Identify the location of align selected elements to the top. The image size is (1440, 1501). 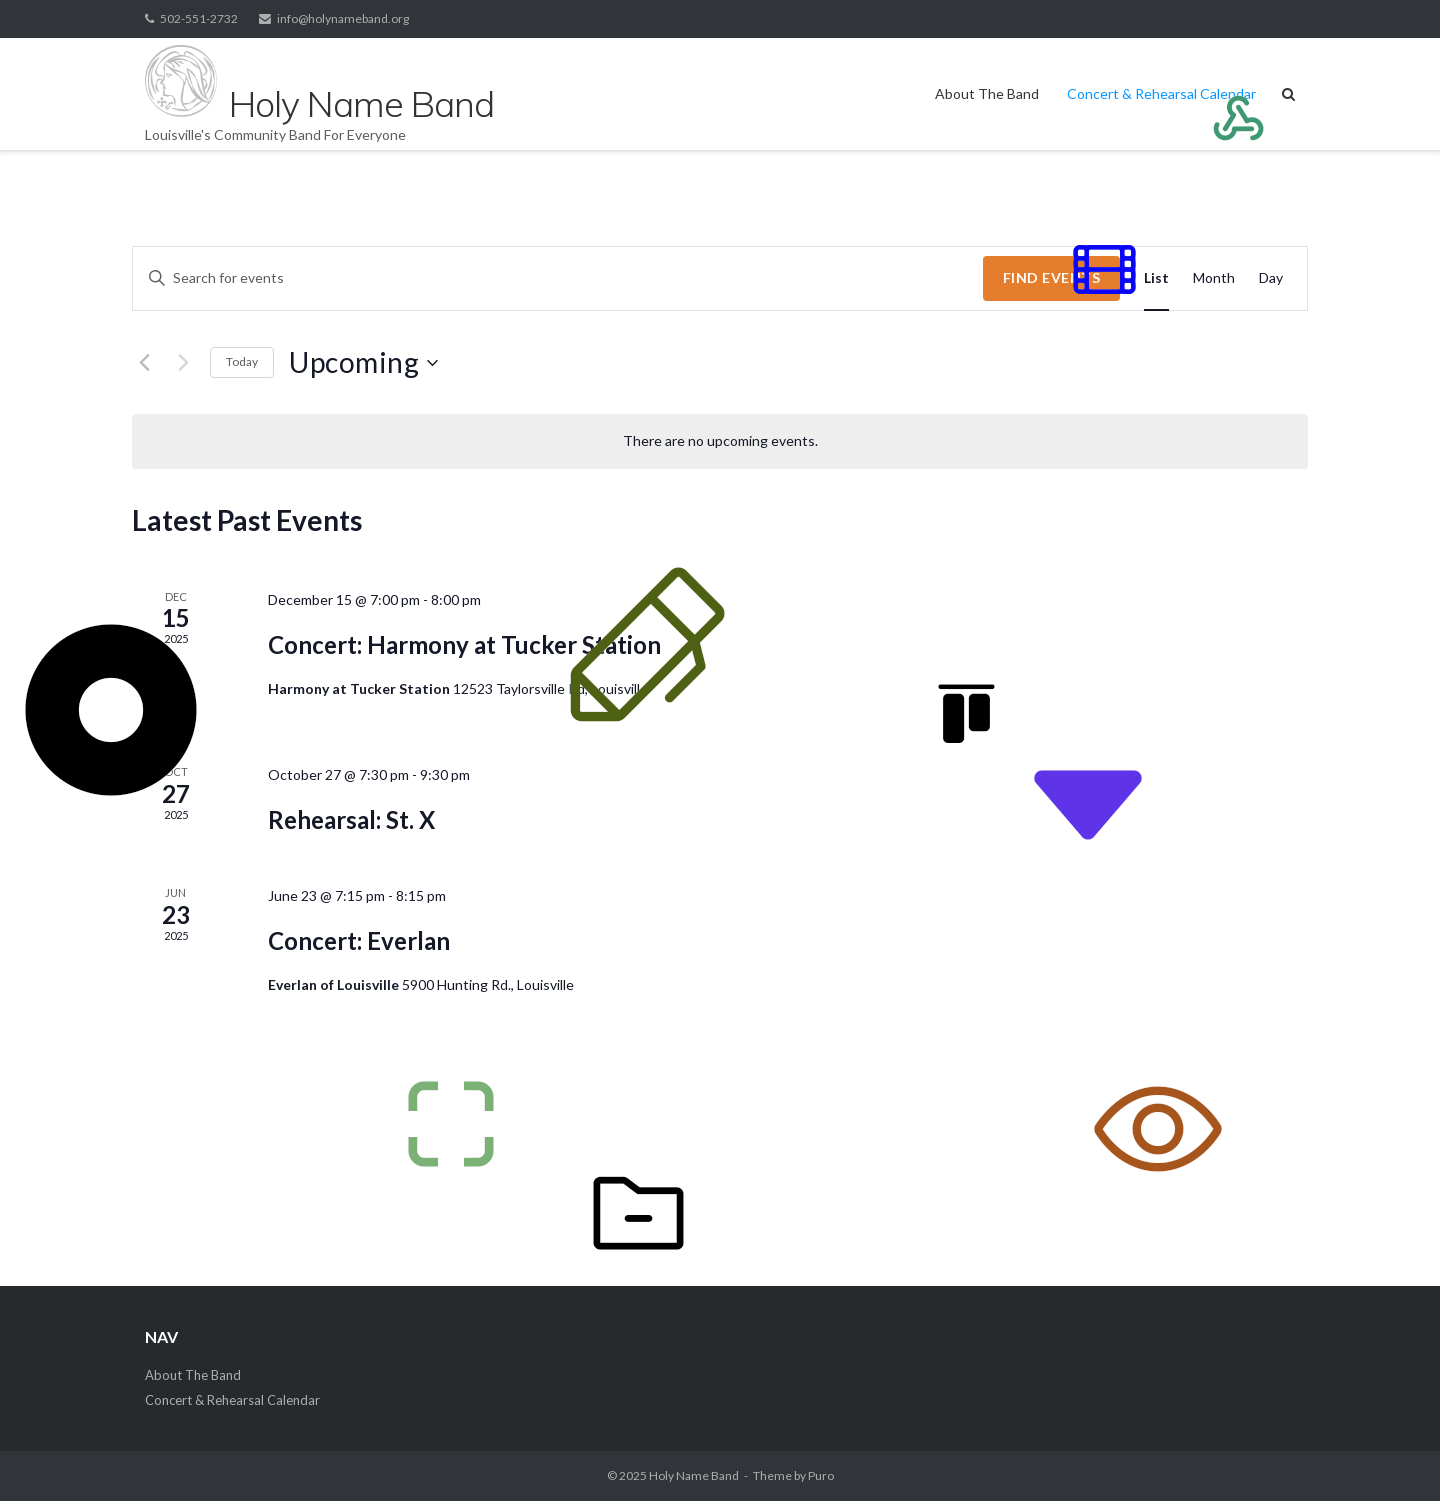
(966, 712).